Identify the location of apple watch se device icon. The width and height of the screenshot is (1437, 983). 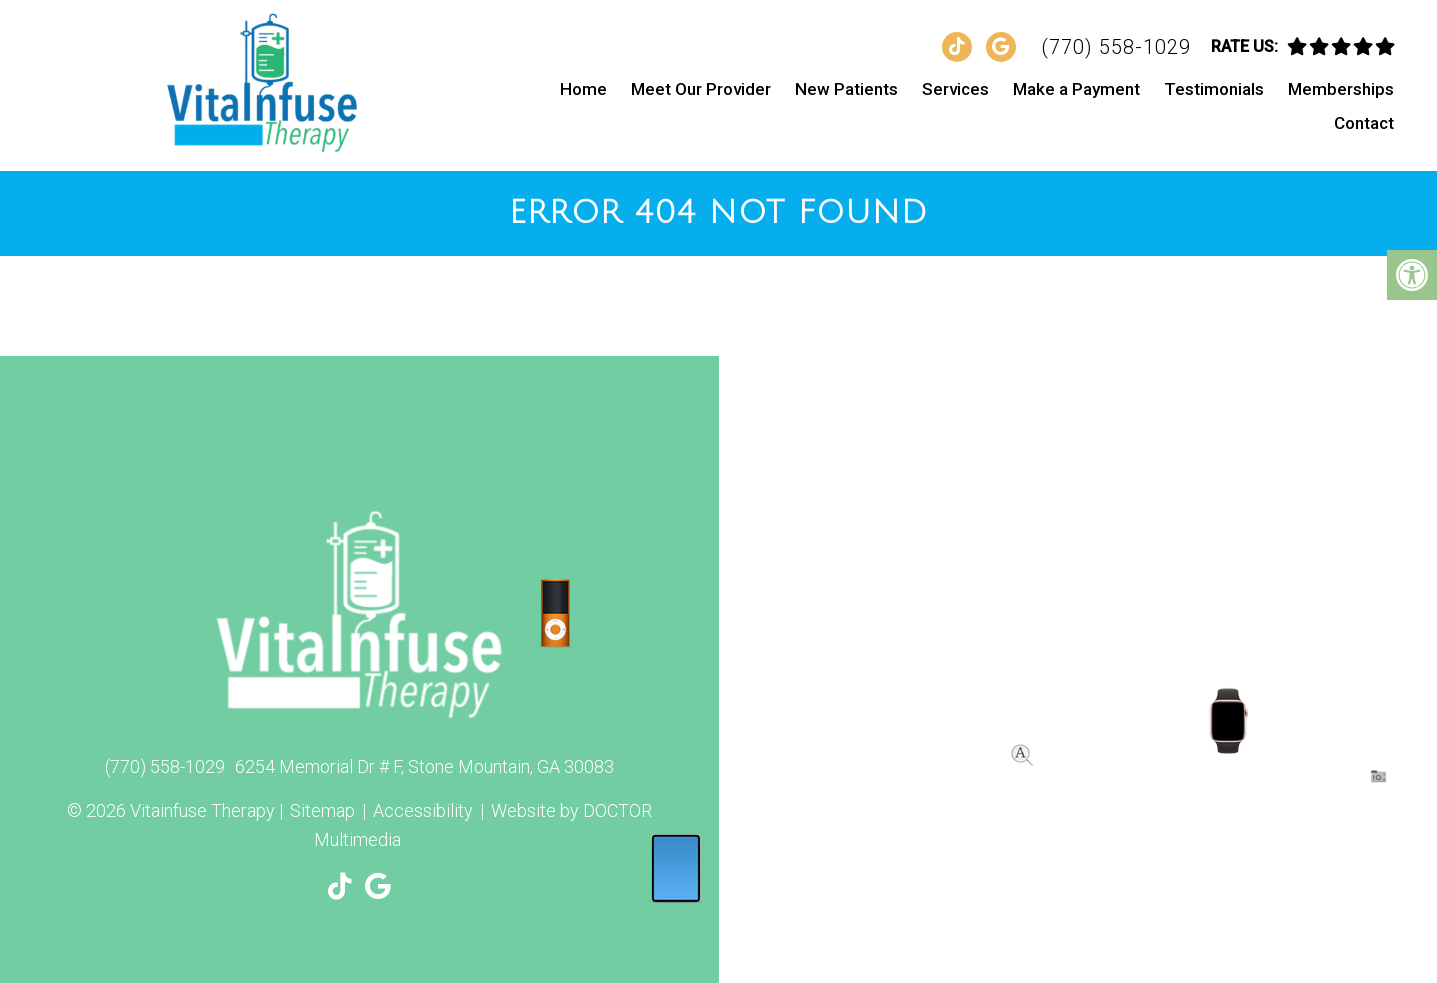
(1228, 721).